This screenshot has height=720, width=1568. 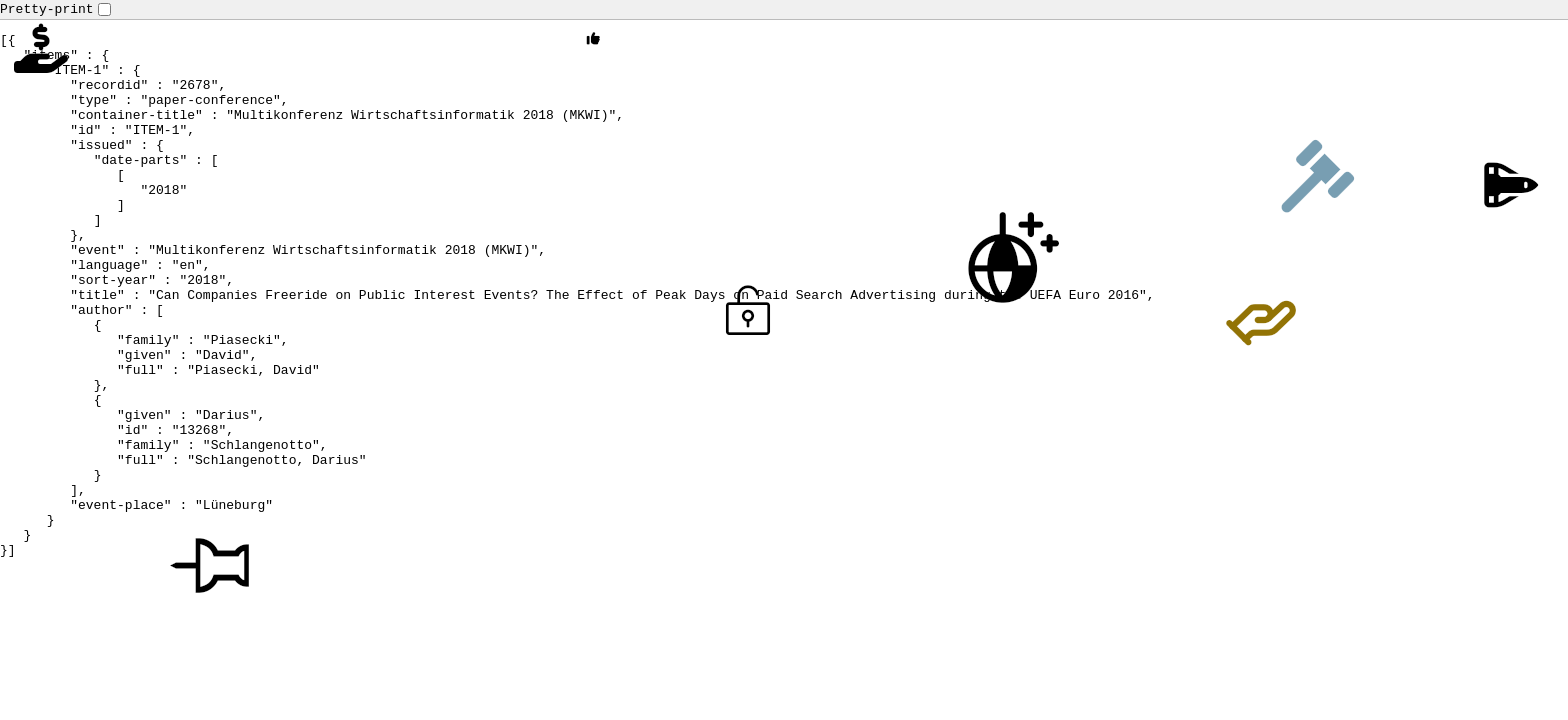 I want to click on make a payment or donation, so click(x=41, y=49).